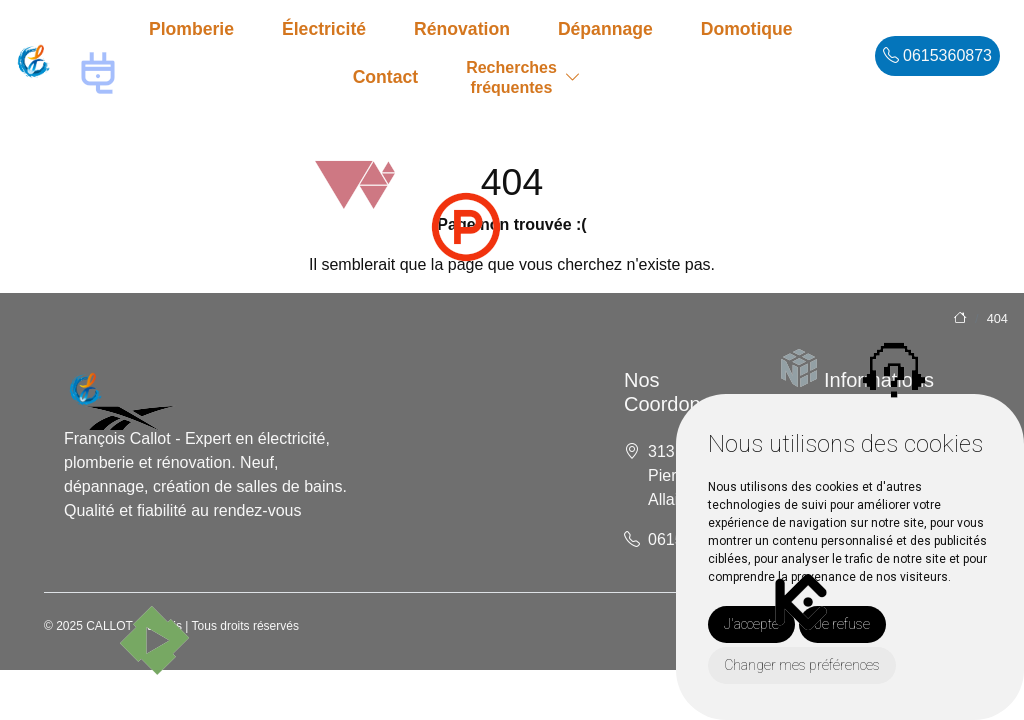 The width and height of the screenshot is (1024, 720). What do you see at coordinates (799, 368) in the screenshot?
I see `NumPy library or package integration` at bounding box center [799, 368].